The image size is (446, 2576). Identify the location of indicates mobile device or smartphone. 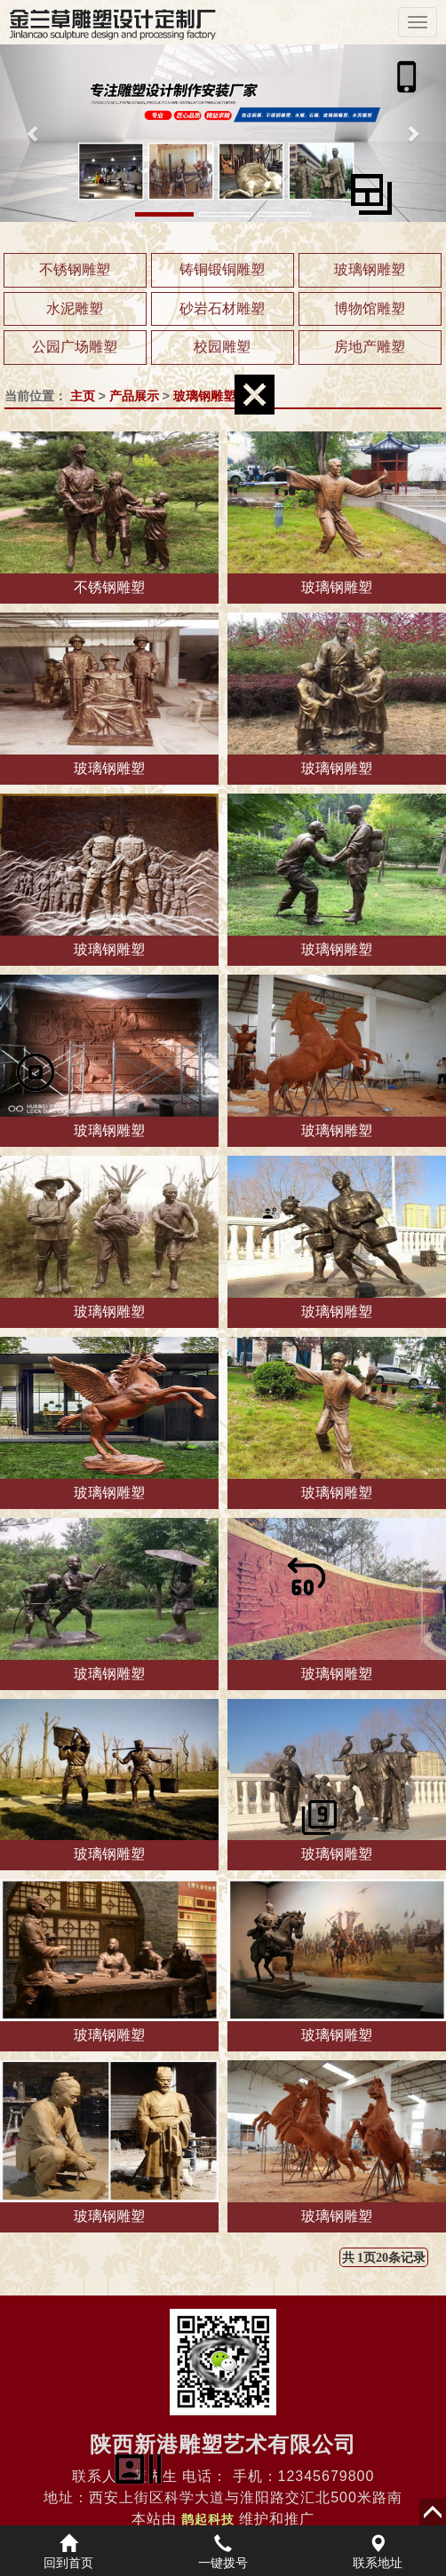
(407, 76).